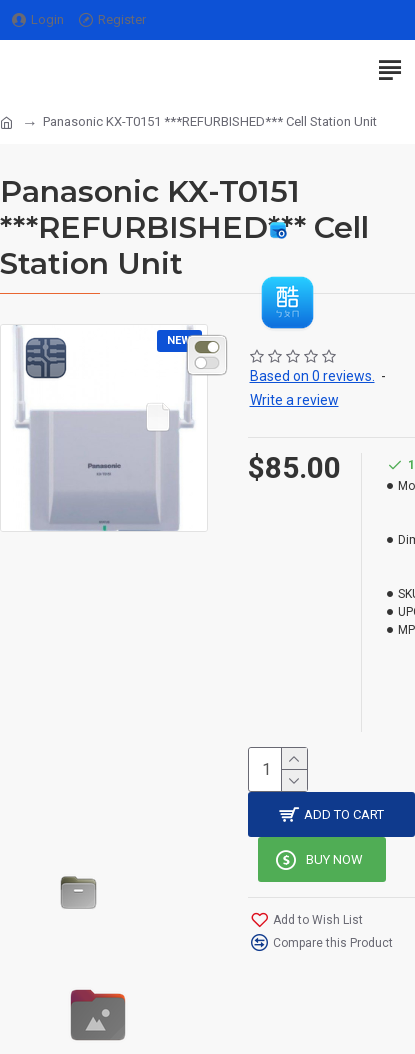  Describe the element at coordinates (287, 302) in the screenshot. I see `open IBus Chewing input method settings` at that location.